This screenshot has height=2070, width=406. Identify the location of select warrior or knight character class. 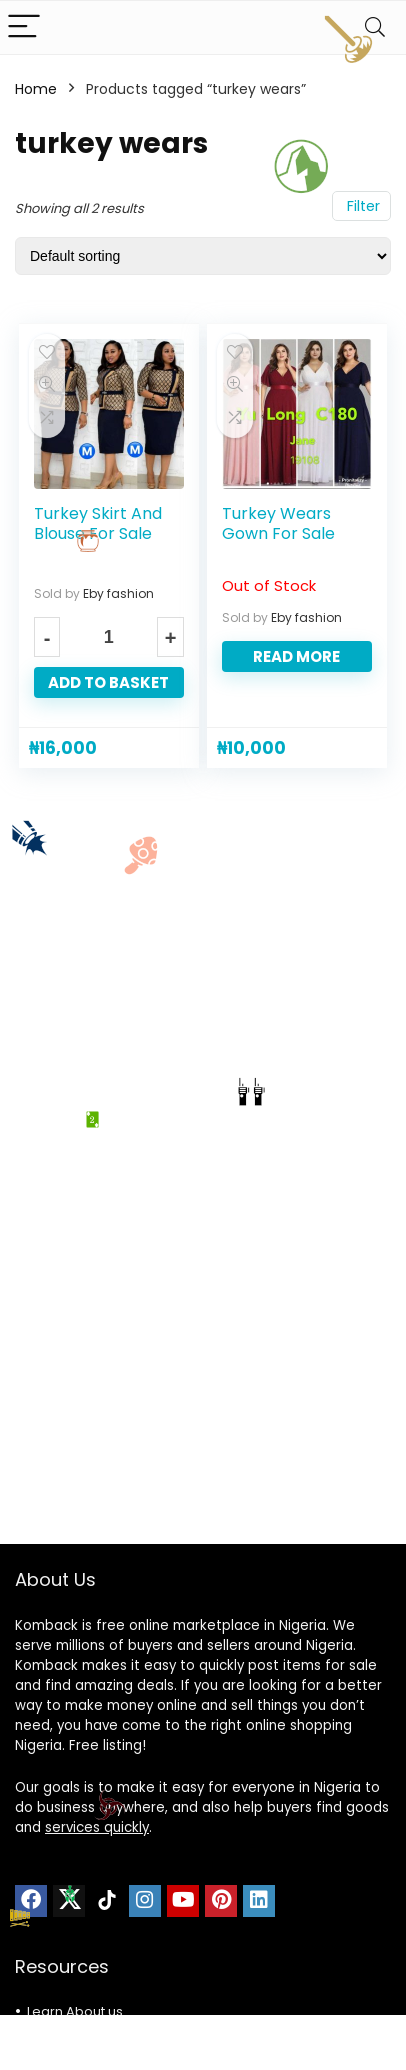
(70, 1894).